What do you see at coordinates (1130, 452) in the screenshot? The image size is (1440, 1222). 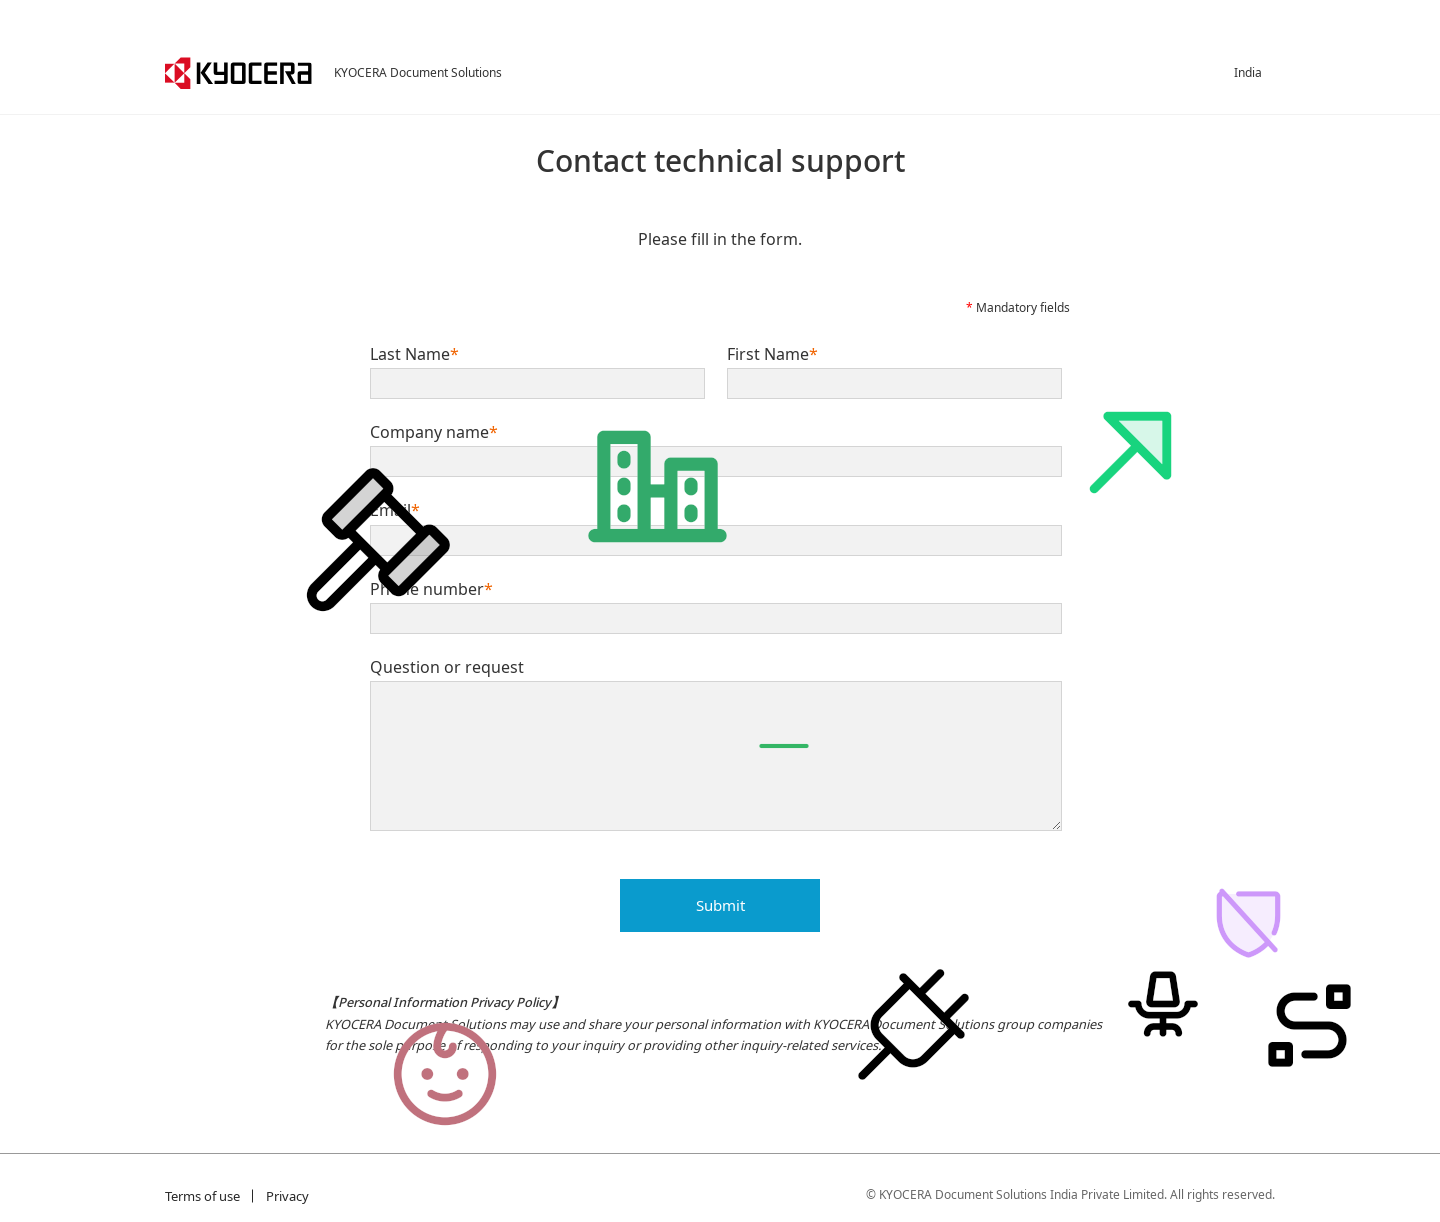 I see `open link in new tab or window` at bounding box center [1130, 452].